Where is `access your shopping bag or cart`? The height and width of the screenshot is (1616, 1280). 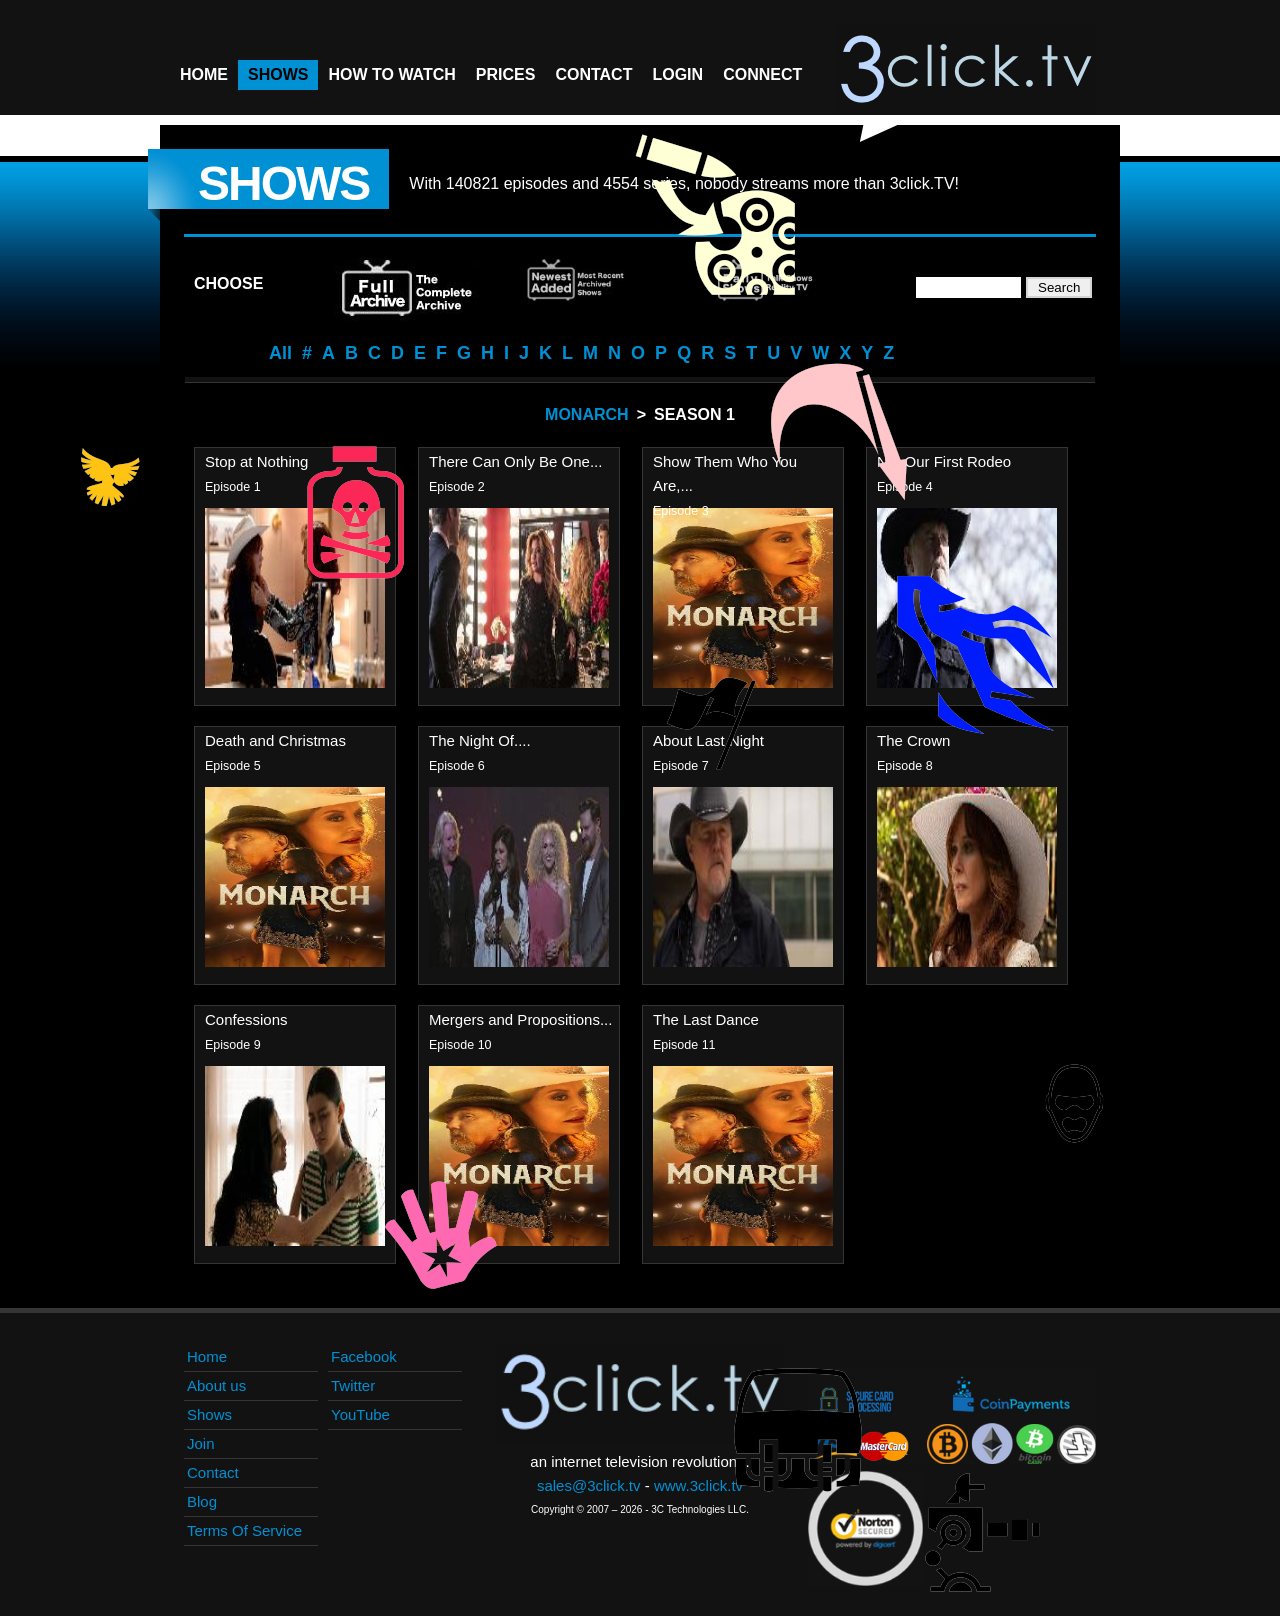
access your shopping bag or cart is located at coordinates (798, 1430).